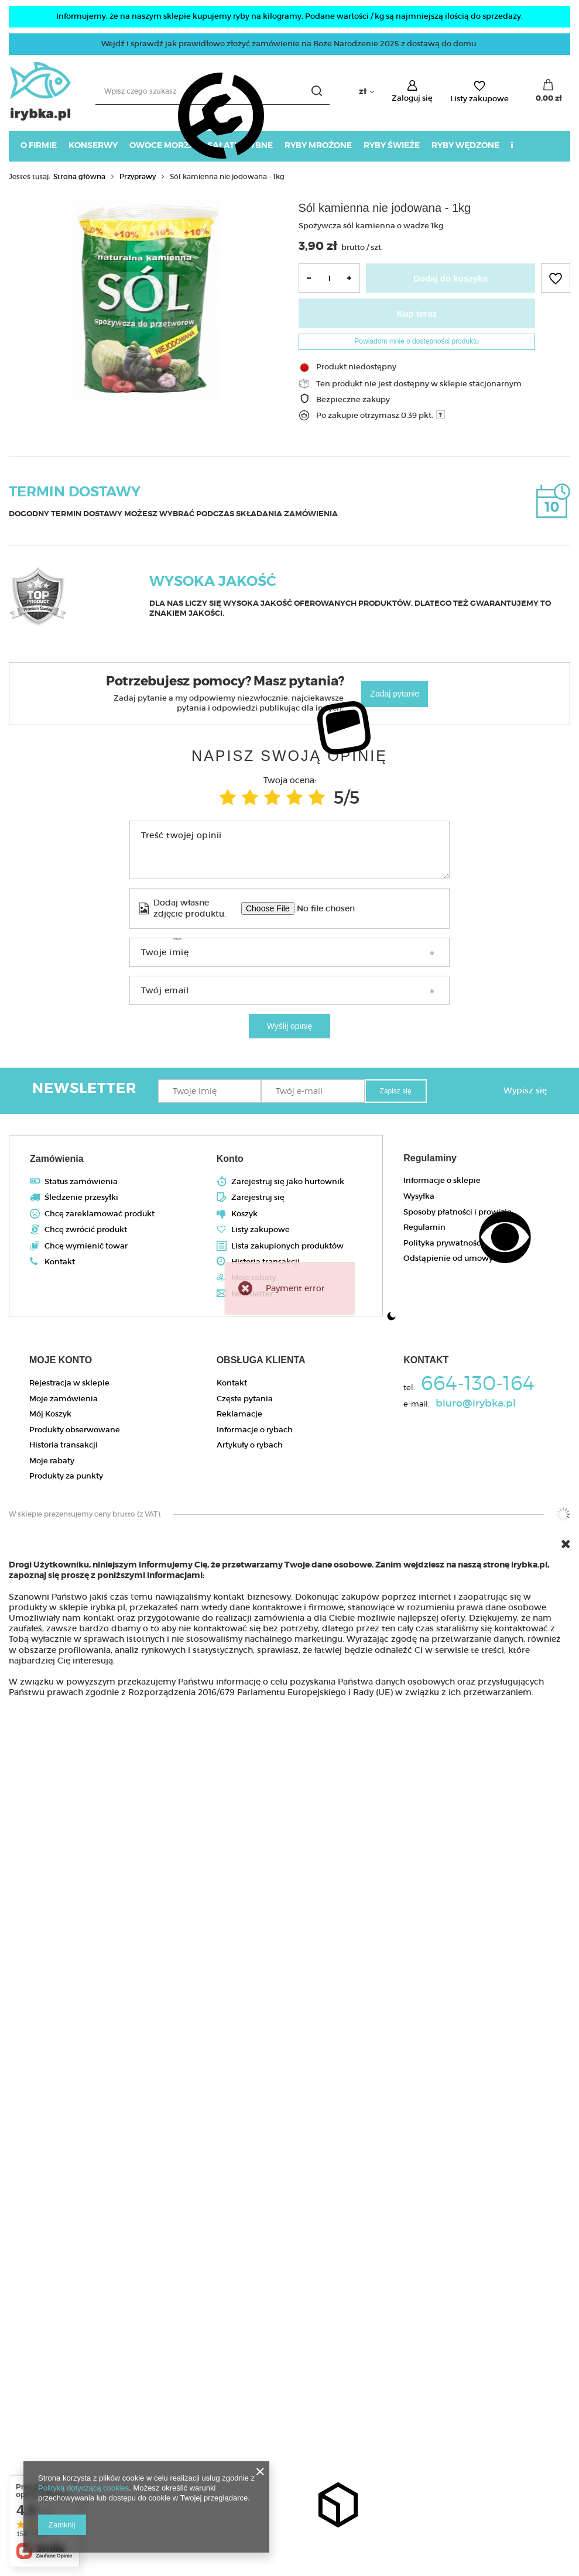  What do you see at coordinates (221, 115) in the screenshot?
I see `visit the Modrinth website or platform` at bounding box center [221, 115].